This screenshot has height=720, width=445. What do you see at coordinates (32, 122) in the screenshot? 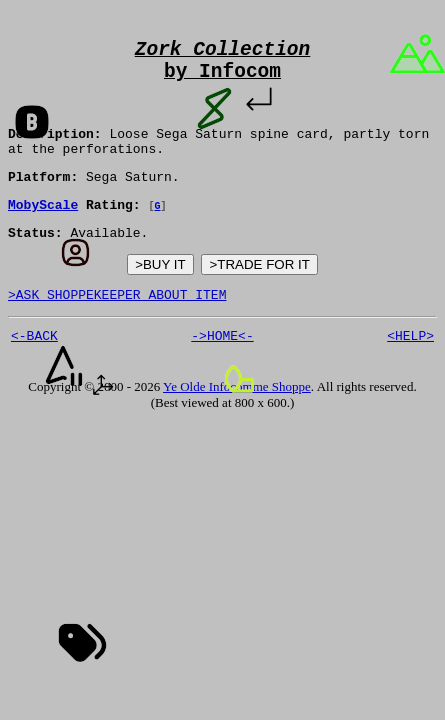
I see `apply bold formatting to text` at bounding box center [32, 122].